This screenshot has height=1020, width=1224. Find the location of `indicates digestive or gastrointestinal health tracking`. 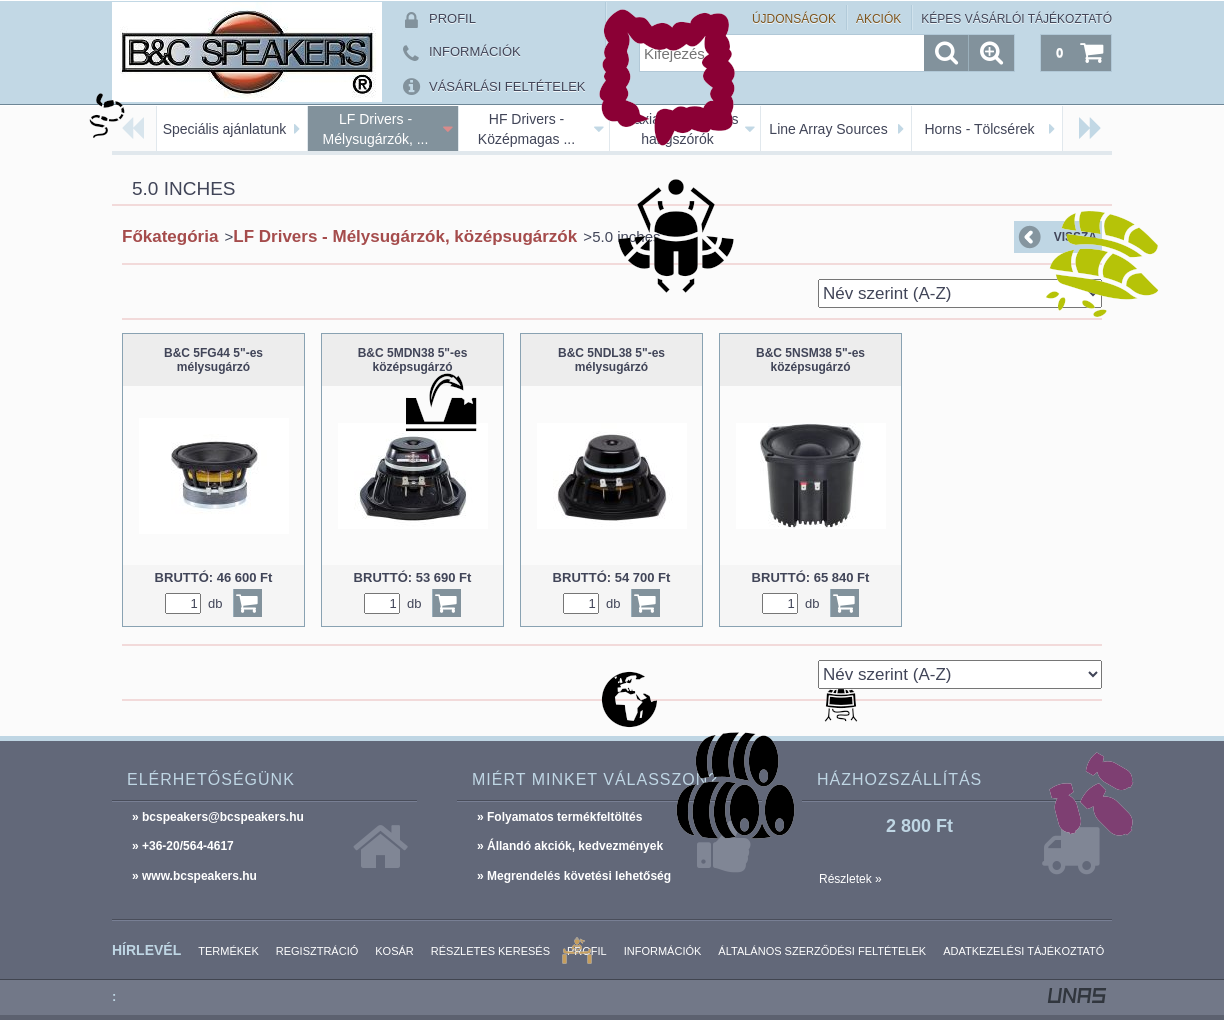

indicates digestive or gastrointestinal health tracking is located at coordinates (665, 76).